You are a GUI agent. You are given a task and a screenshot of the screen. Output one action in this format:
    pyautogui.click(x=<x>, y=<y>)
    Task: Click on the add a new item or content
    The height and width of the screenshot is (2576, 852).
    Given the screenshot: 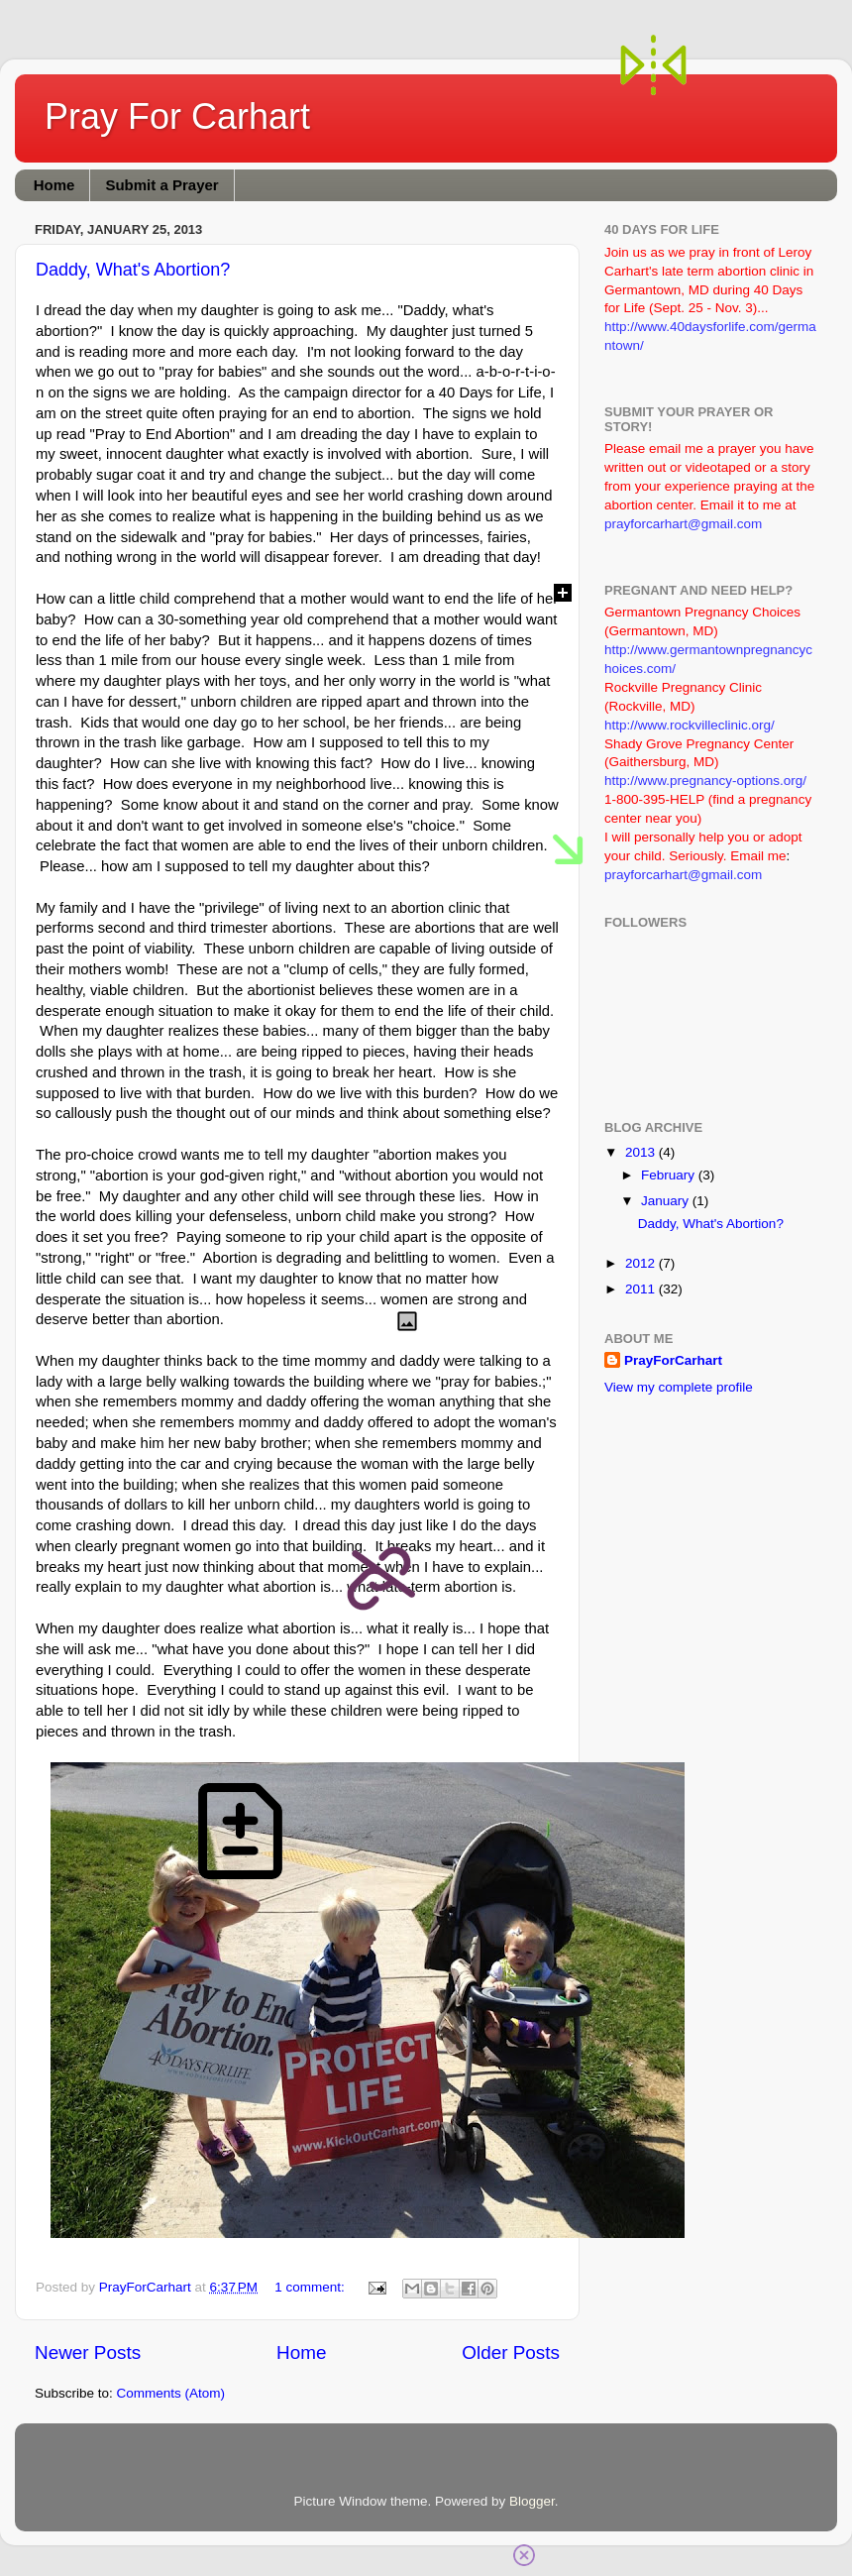 What is the action you would take?
    pyautogui.click(x=563, y=593)
    